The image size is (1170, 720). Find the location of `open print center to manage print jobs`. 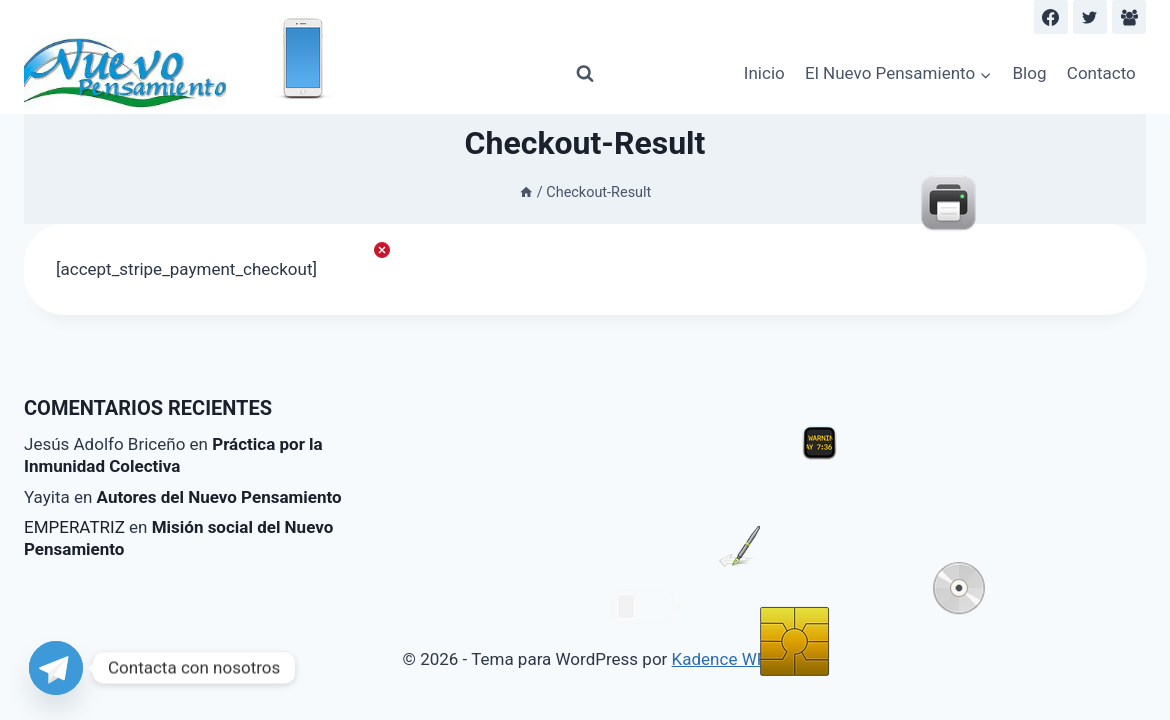

open print center to manage print jobs is located at coordinates (948, 202).